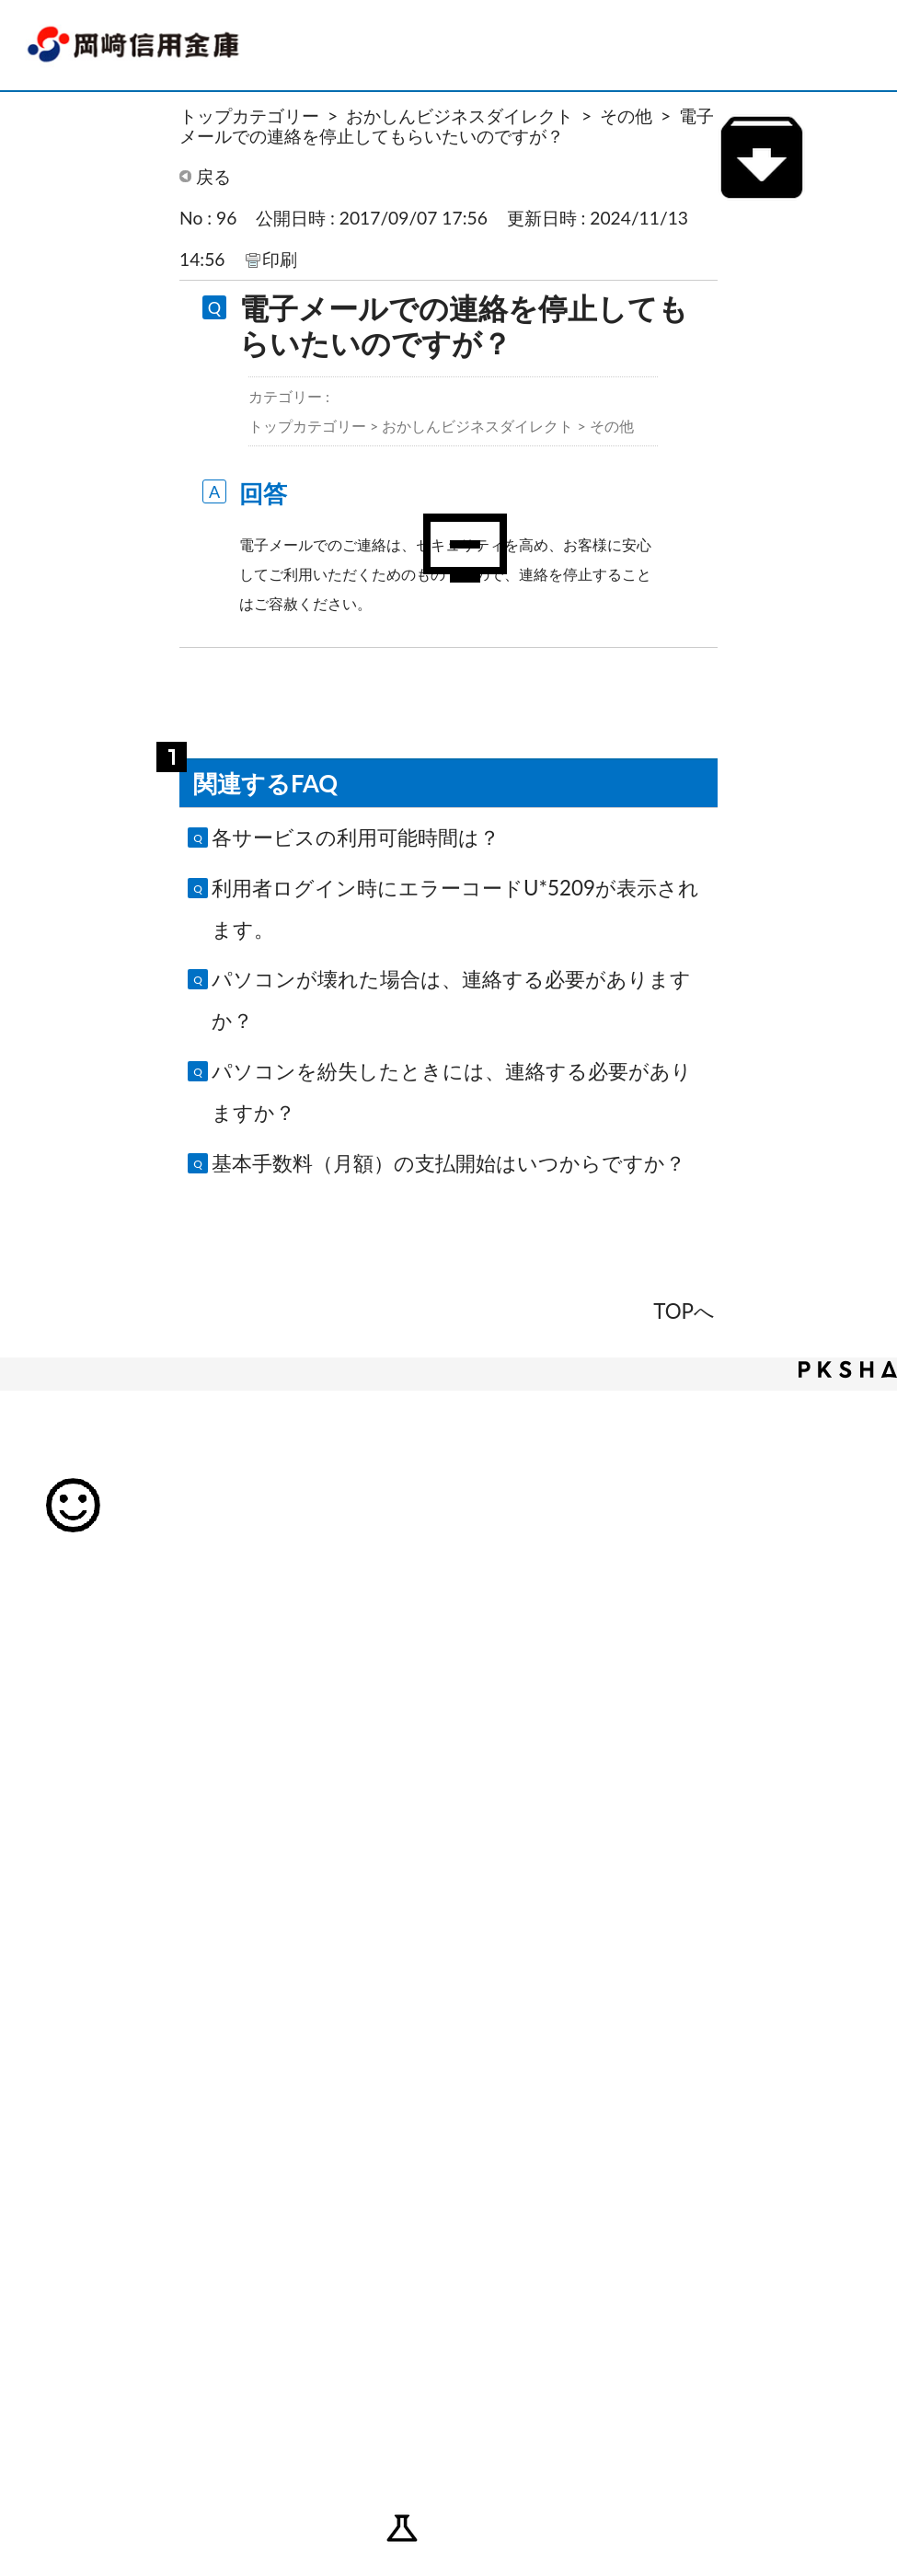  Describe the element at coordinates (171, 757) in the screenshot. I see `select option one or first item` at that location.